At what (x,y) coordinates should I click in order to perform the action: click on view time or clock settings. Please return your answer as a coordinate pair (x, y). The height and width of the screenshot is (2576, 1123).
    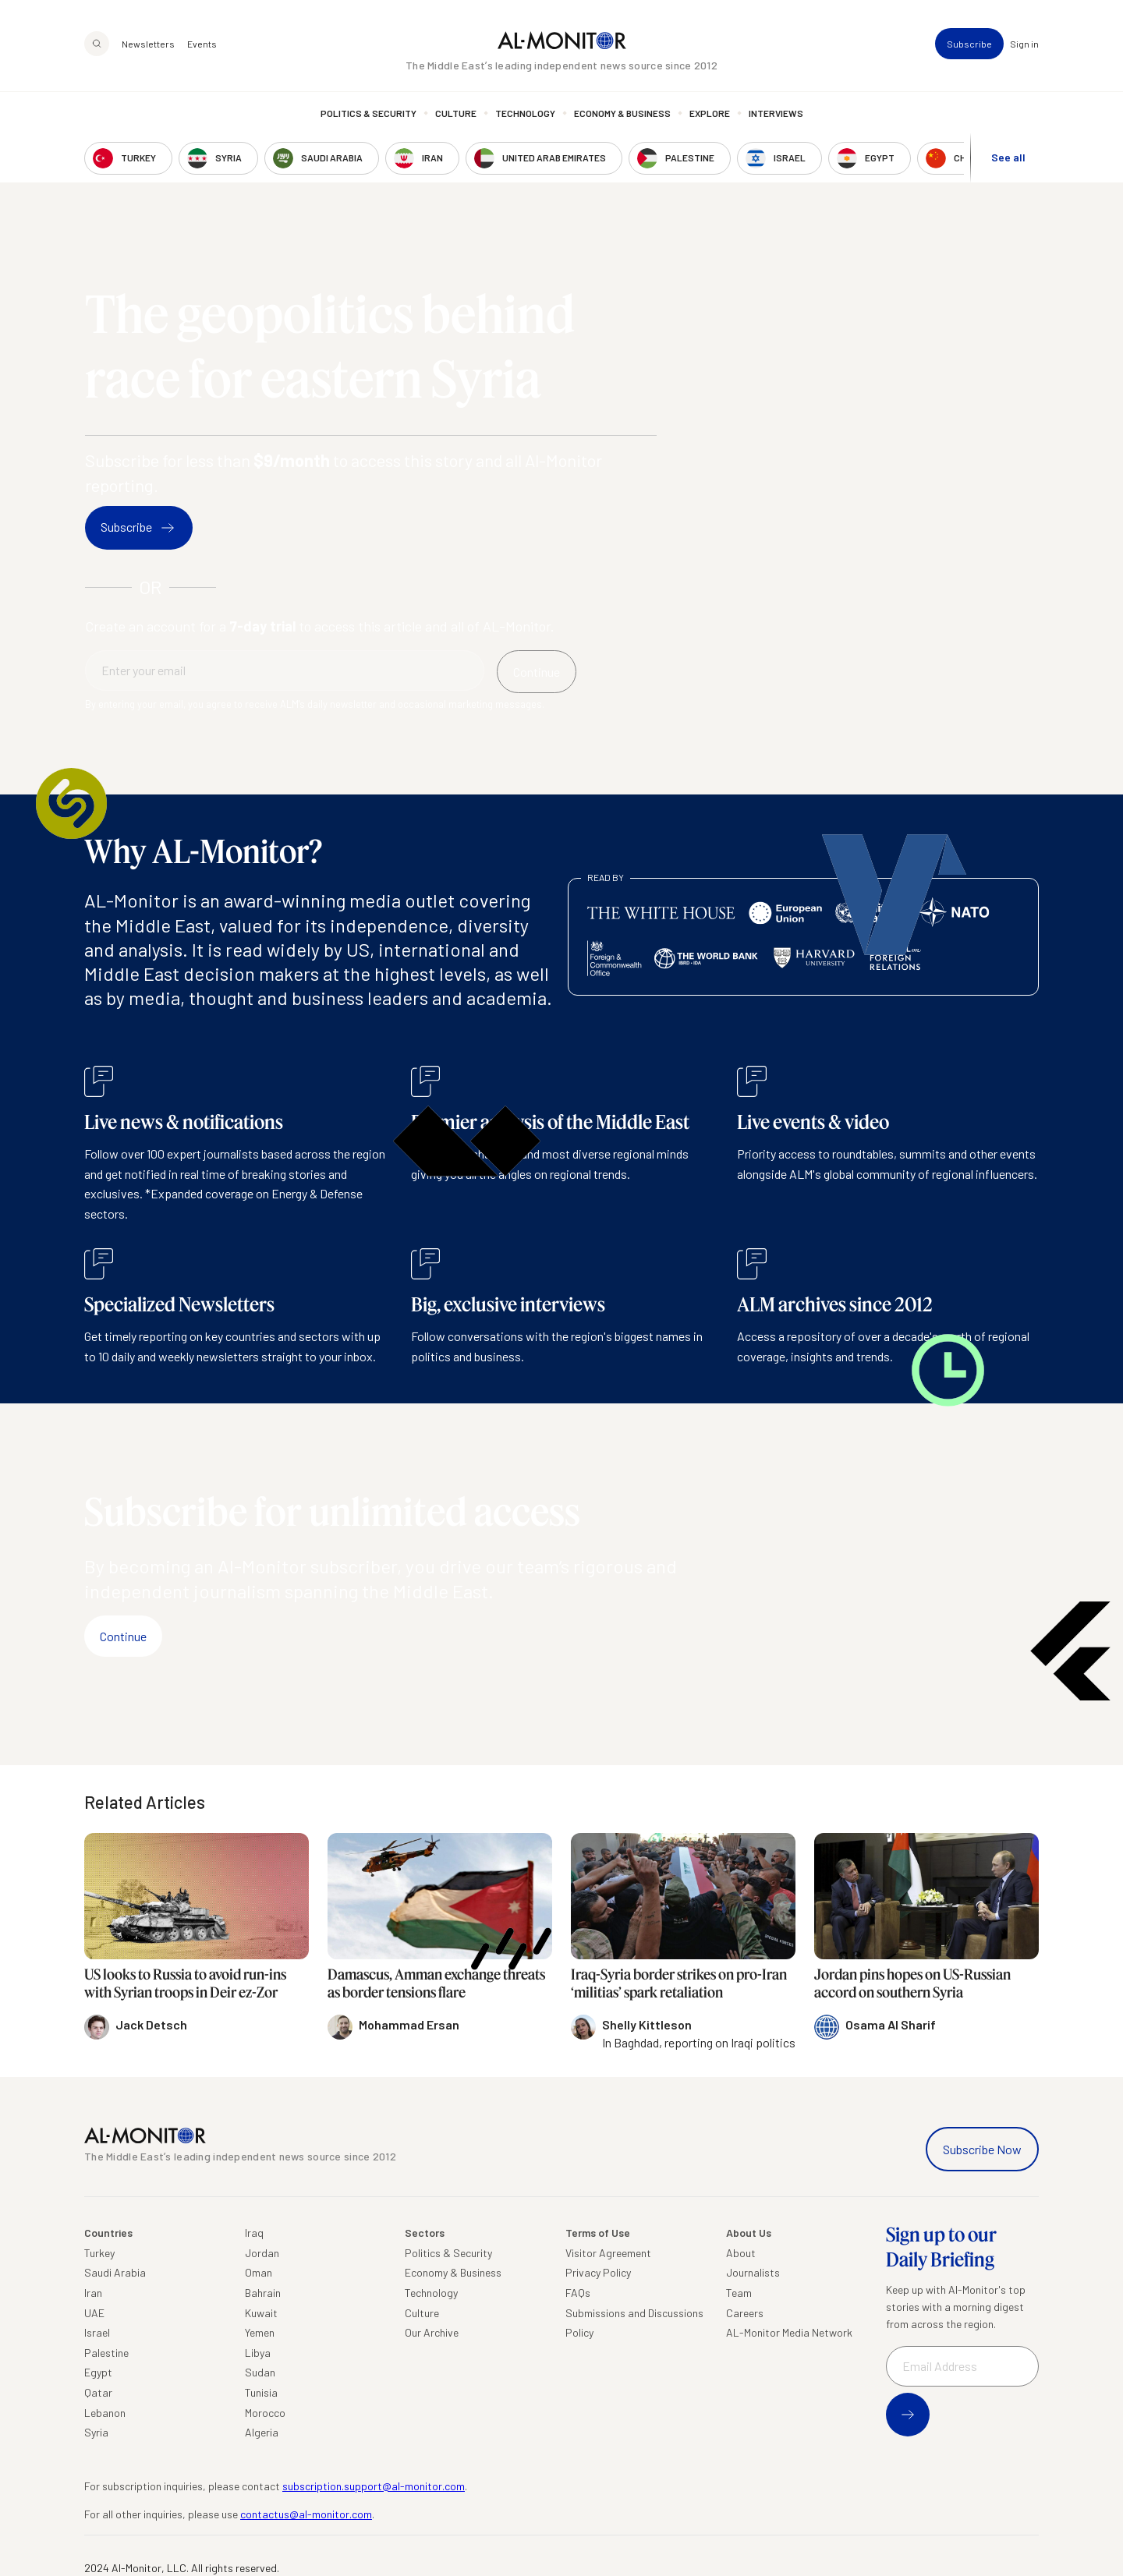
    Looking at the image, I should click on (948, 1370).